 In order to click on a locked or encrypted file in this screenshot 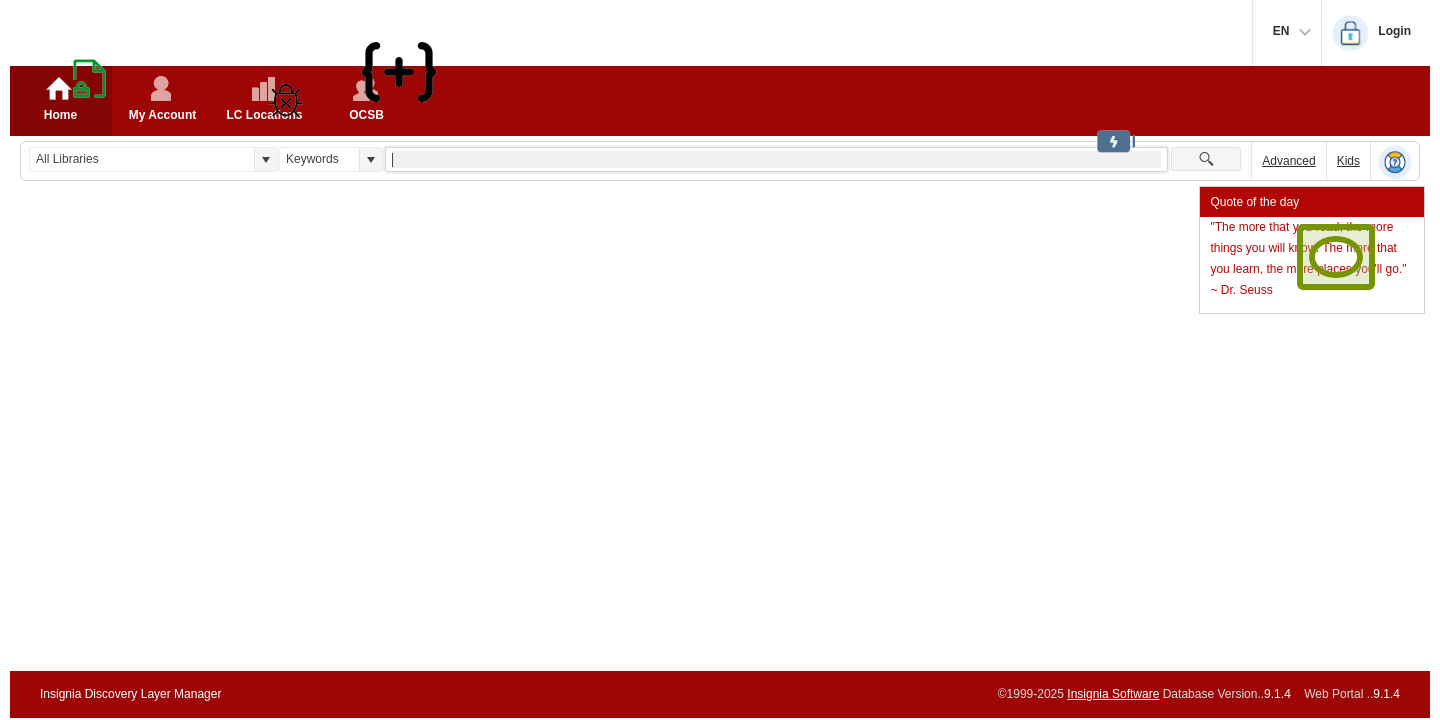, I will do `click(89, 78)`.